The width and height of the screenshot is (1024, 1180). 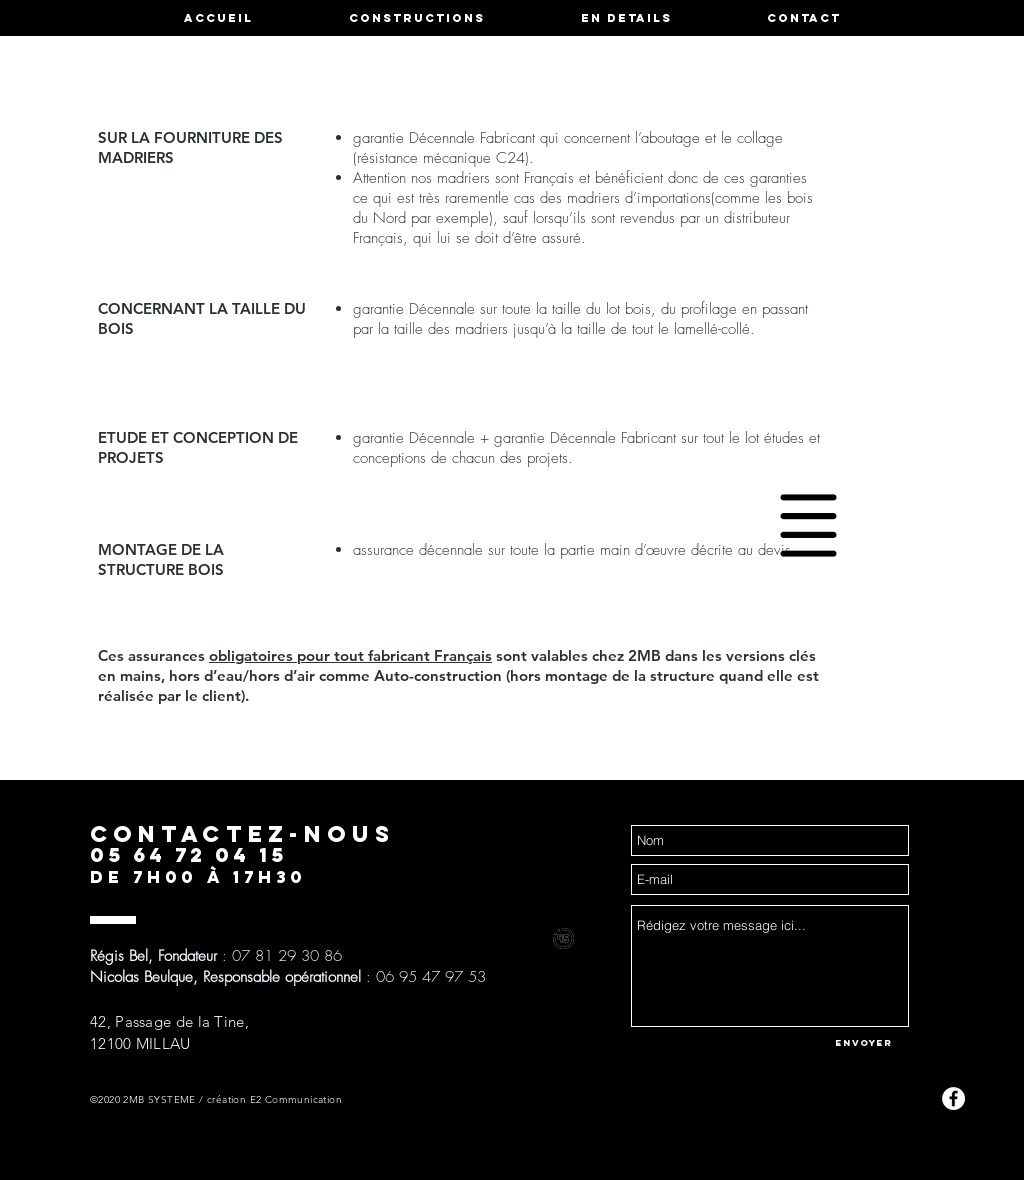 What do you see at coordinates (808, 525) in the screenshot?
I see `switch to compact list view` at bounding box center [808, 525].